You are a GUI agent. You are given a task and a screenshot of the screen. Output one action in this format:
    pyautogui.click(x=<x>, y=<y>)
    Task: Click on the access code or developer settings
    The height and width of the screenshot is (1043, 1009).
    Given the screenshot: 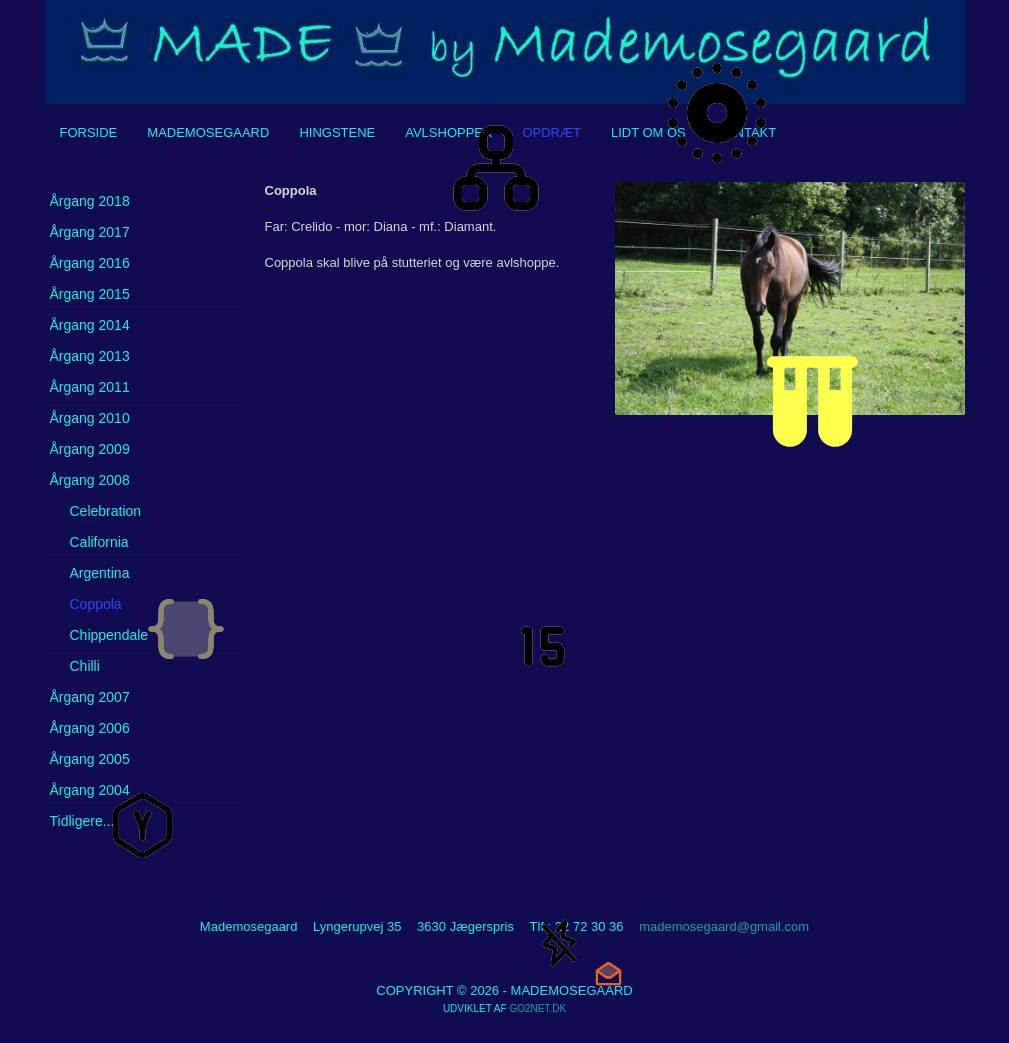 What is the action you would take?
    pyautogui.click(x=186, y=629)
    